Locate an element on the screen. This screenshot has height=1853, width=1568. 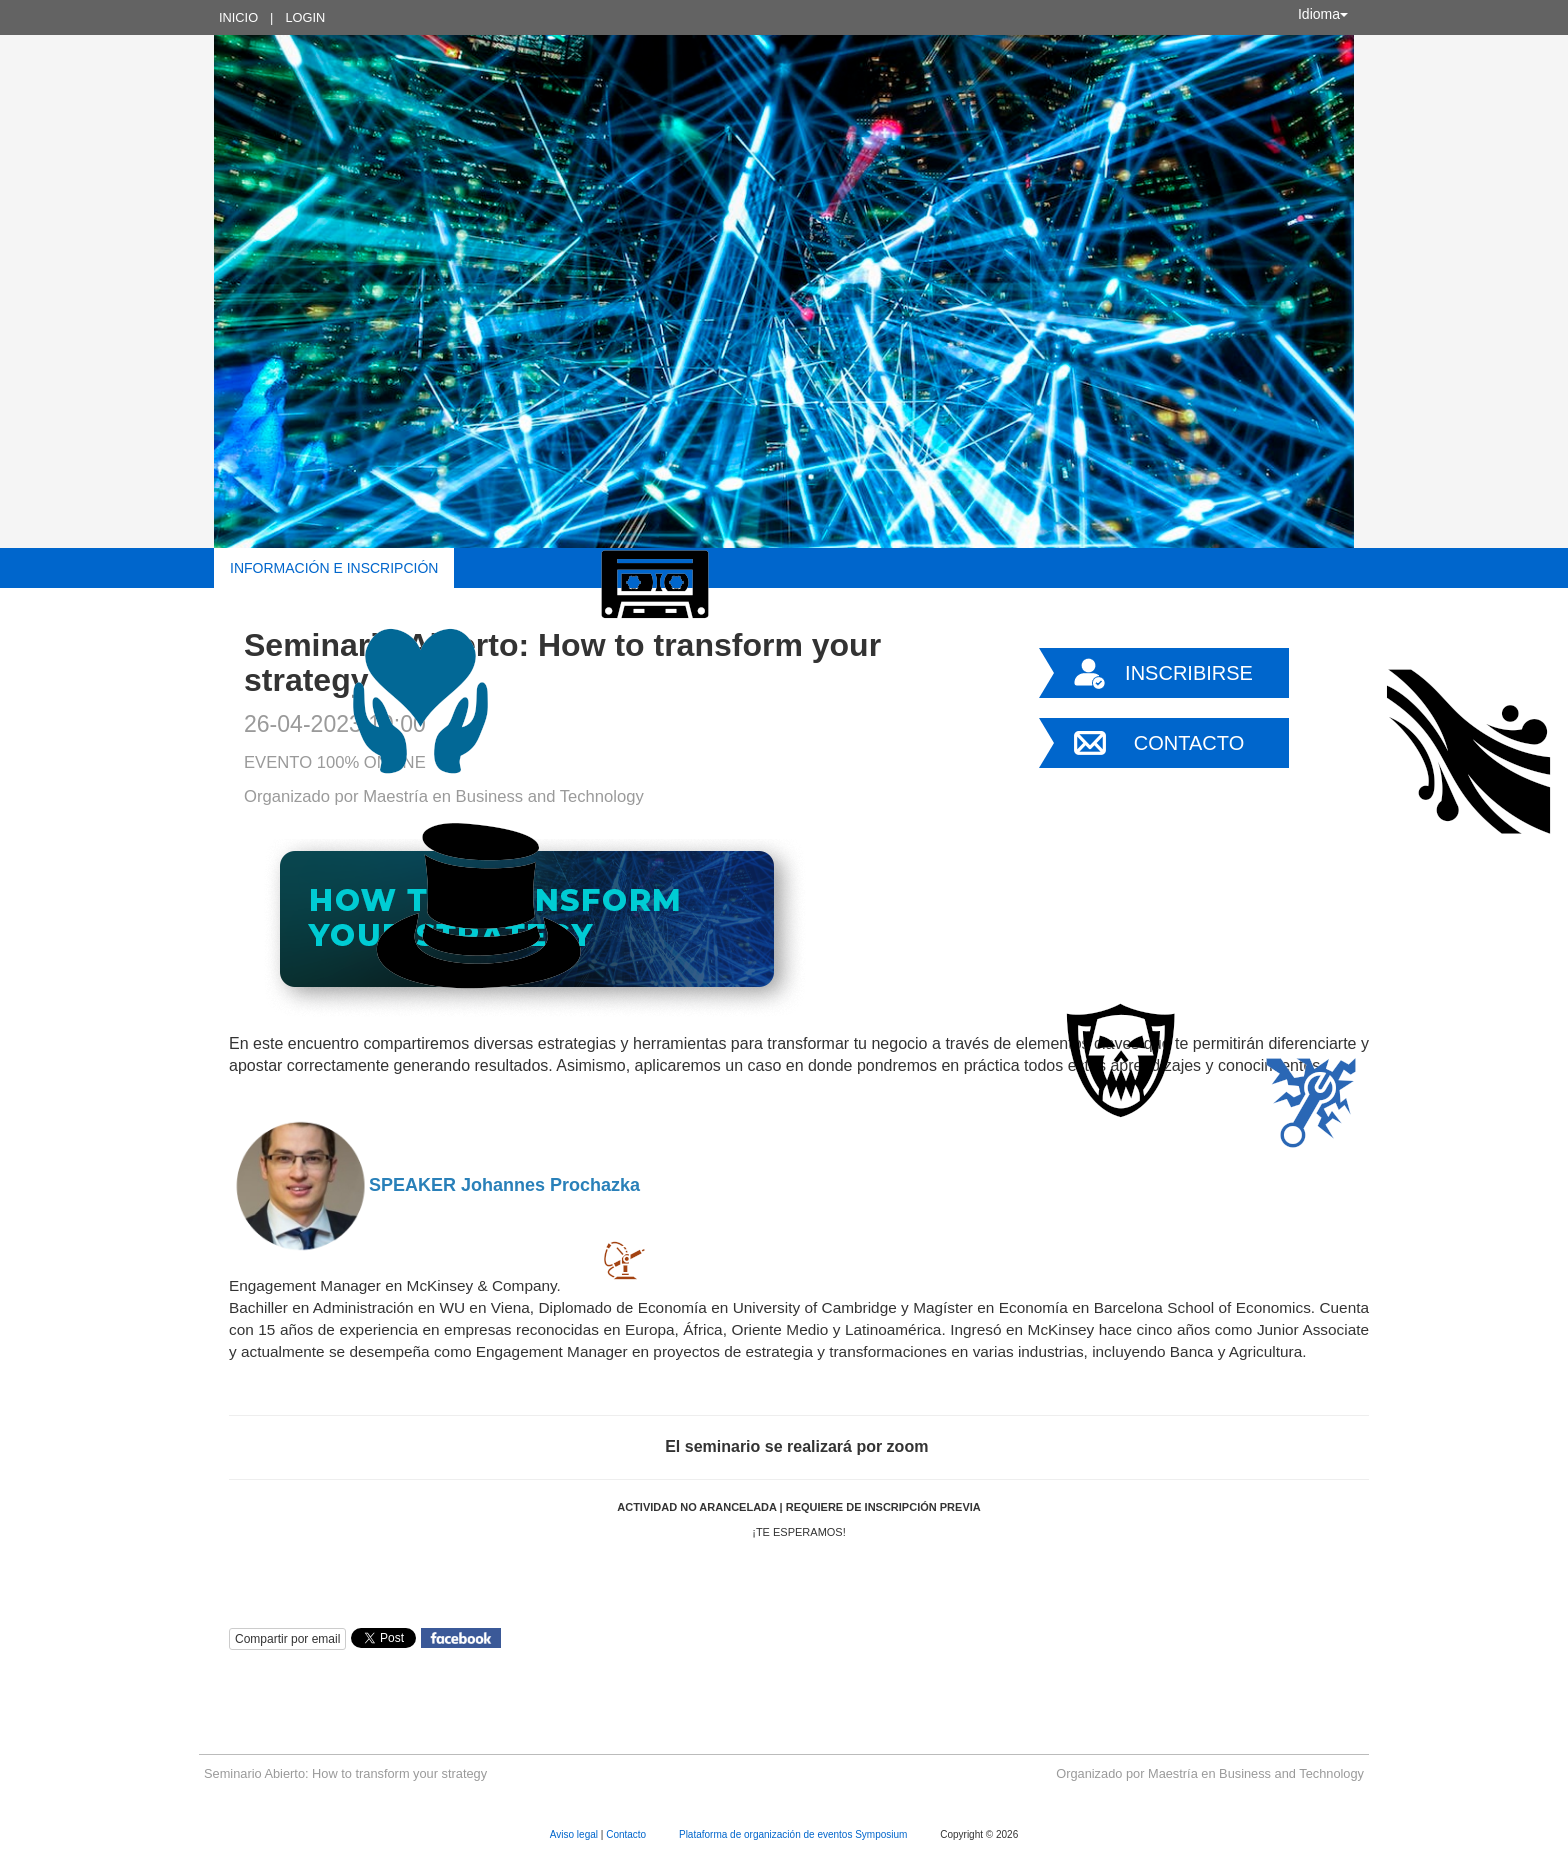
add to favorites or wishlist is located at coordinates (420, 700).